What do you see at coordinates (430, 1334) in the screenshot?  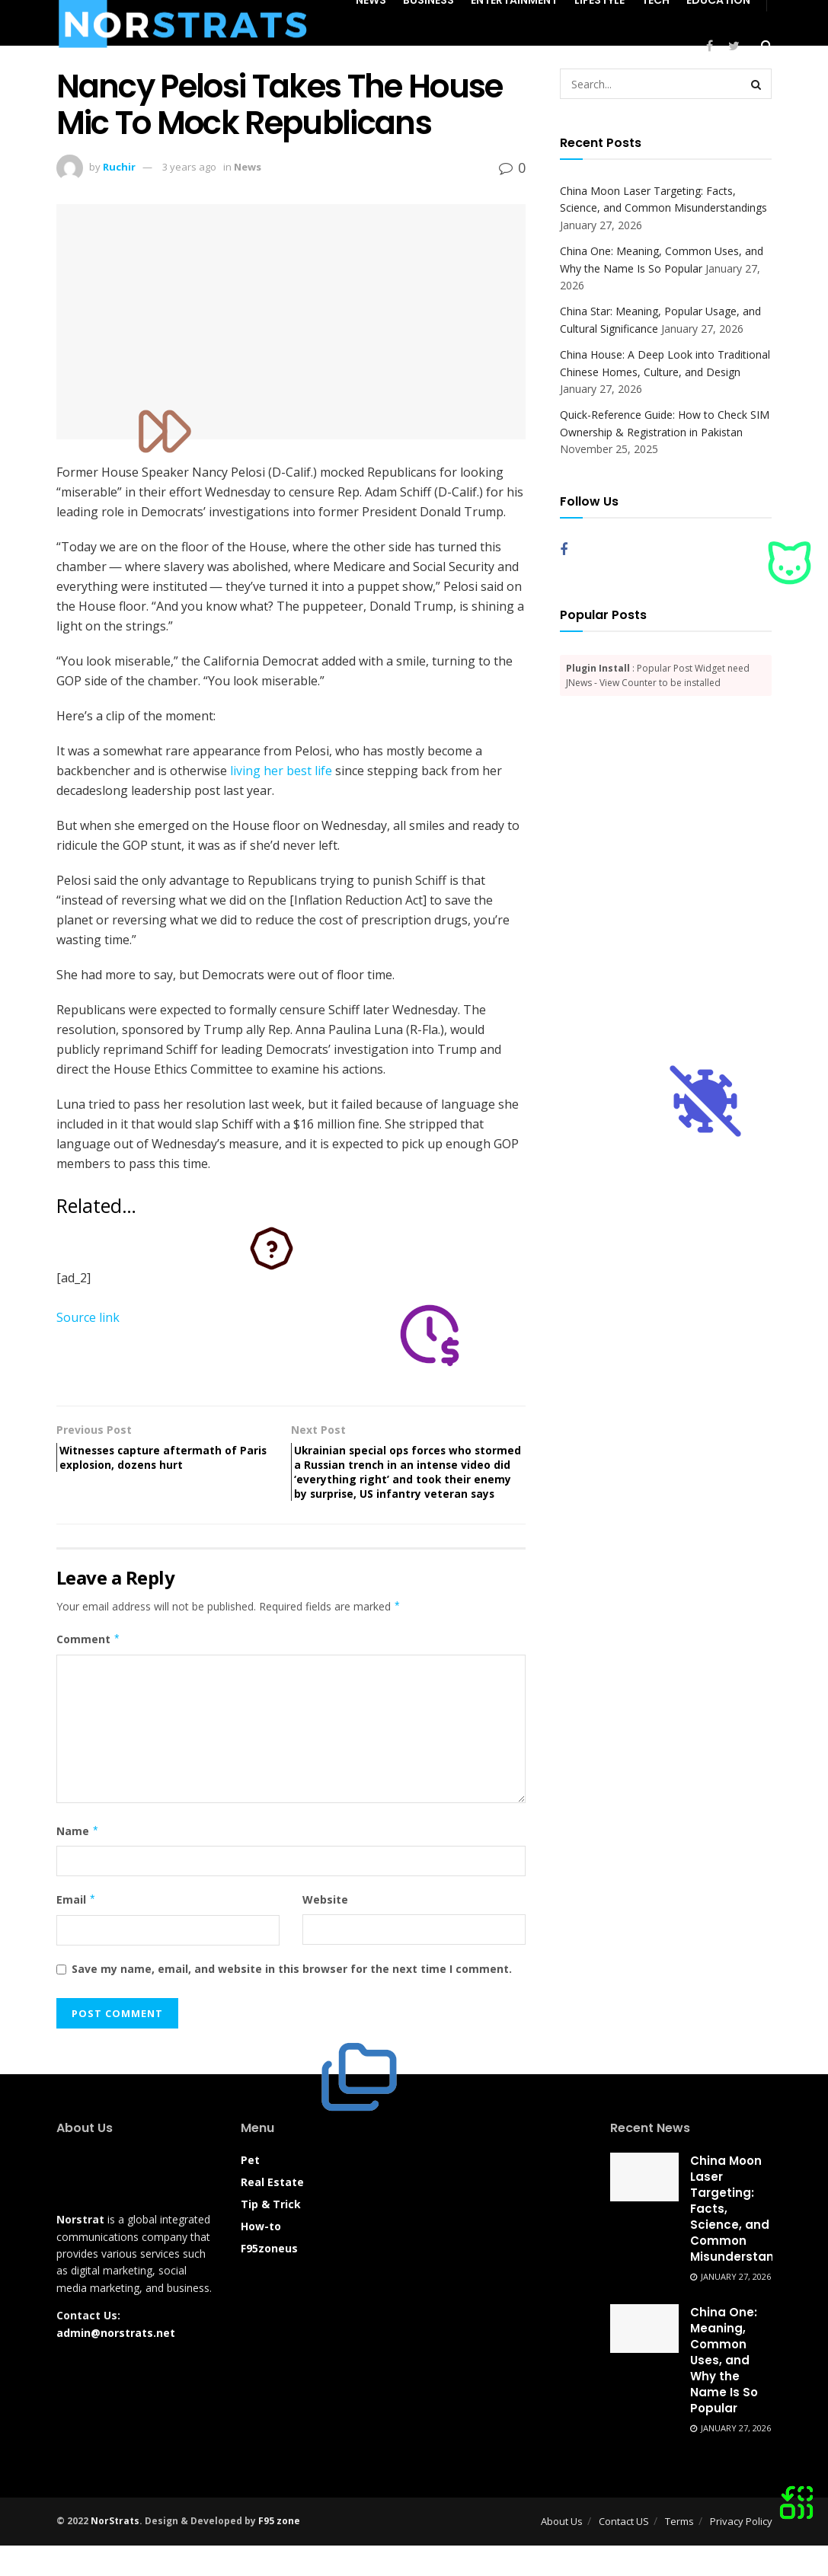 I see `view hourly rate or time-based pricing` at bounding box center [430, 1334].